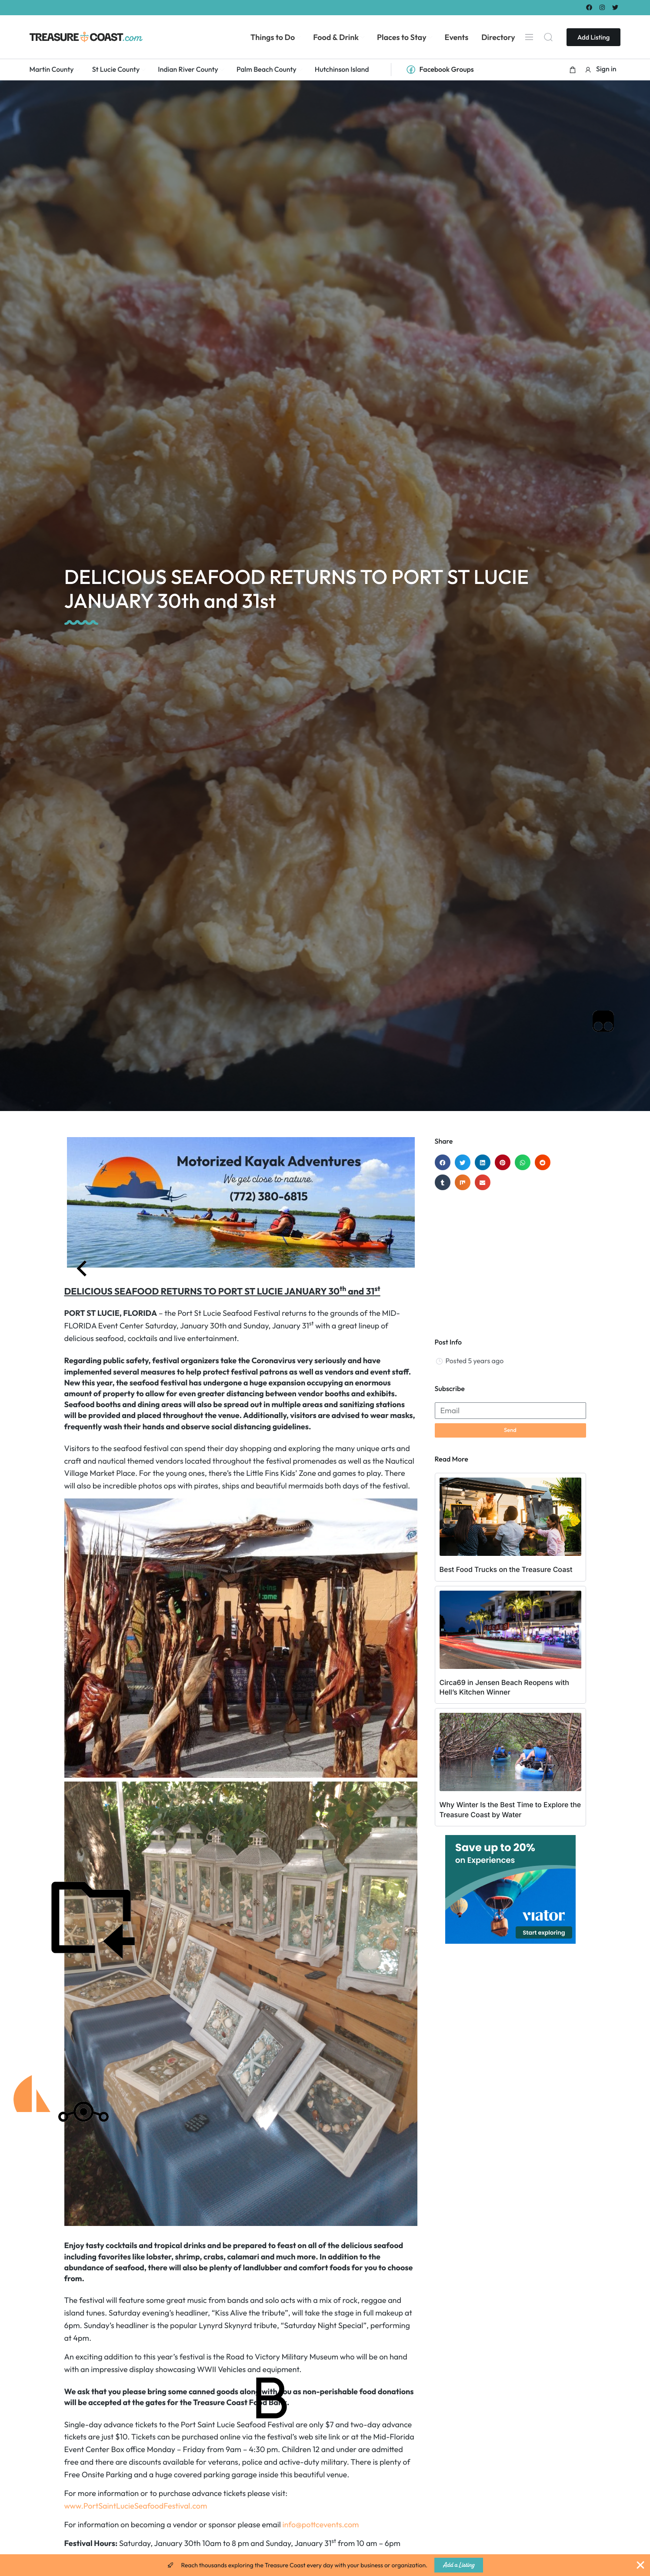 The height and width of the screenshot is (2576, 650). Describe the element at coordinates (91, 1917) in the screenshot. I see `view received files or downloads` at that location.